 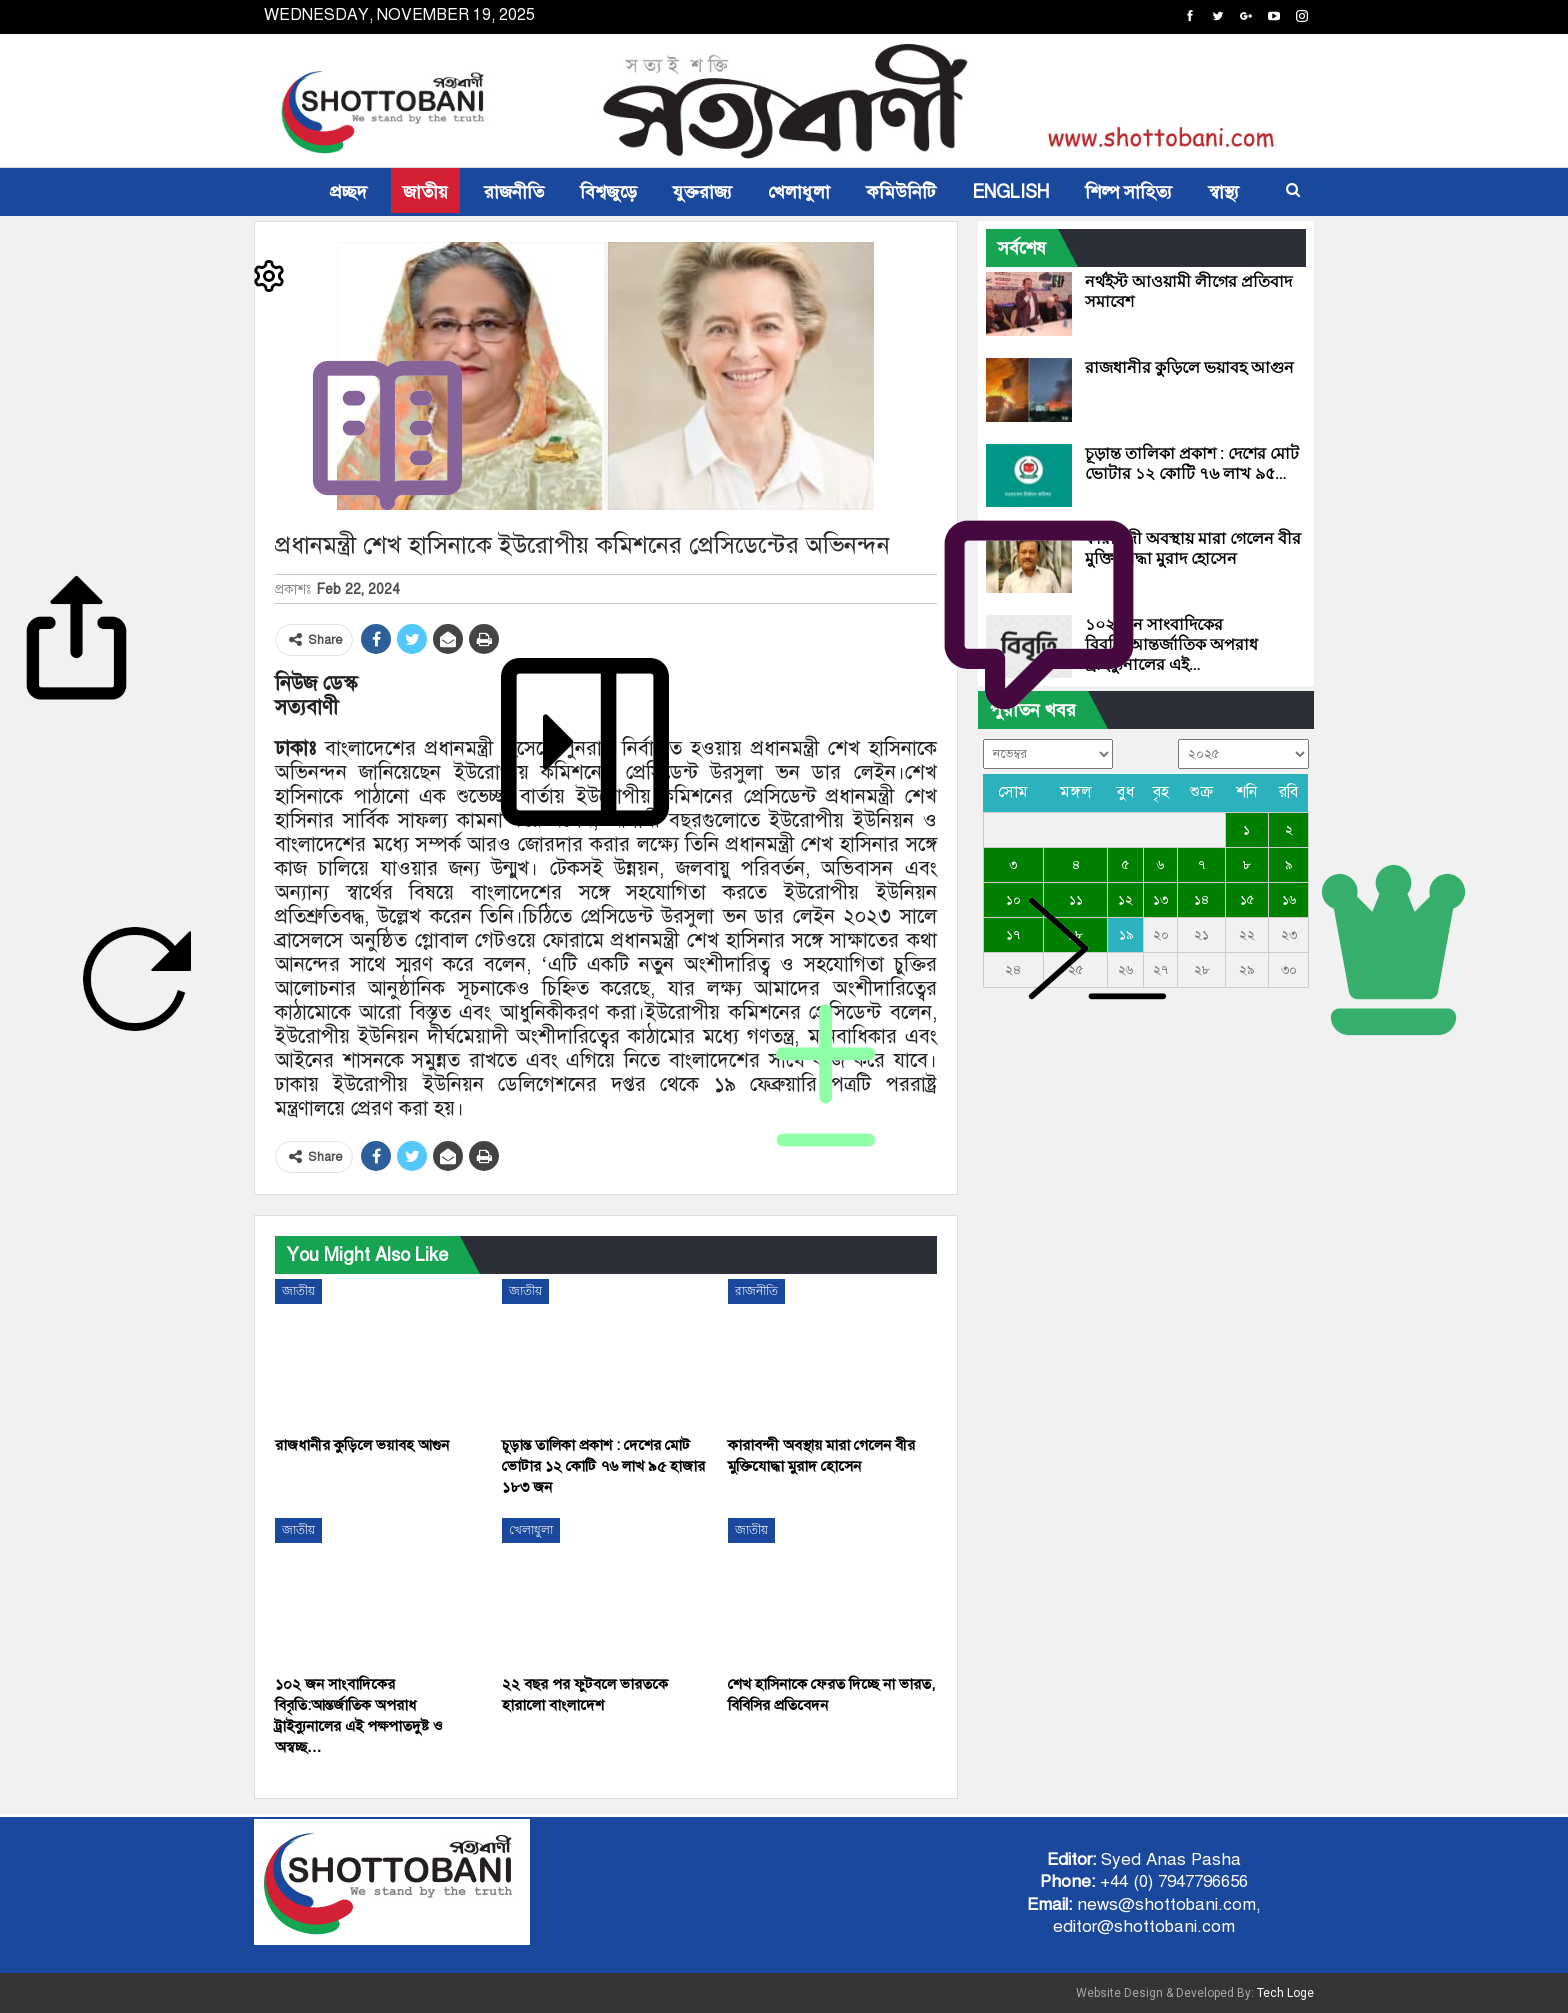 What do you see at coordinates (1393, 954) in the screenshot?
I see `select queen piece in chess game` at bounding box center [1393, 954].